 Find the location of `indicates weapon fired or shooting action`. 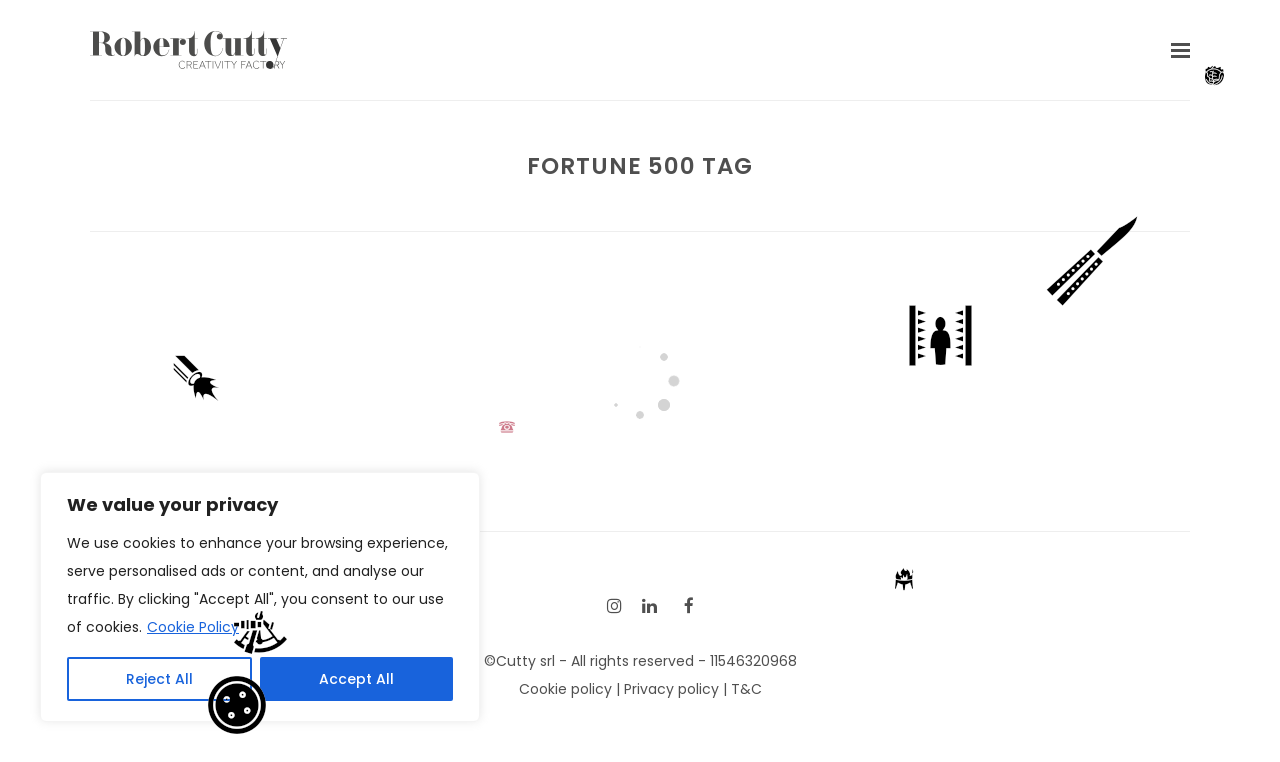

indicates weapon fired or shooting action is located at coordinates (196, 378).